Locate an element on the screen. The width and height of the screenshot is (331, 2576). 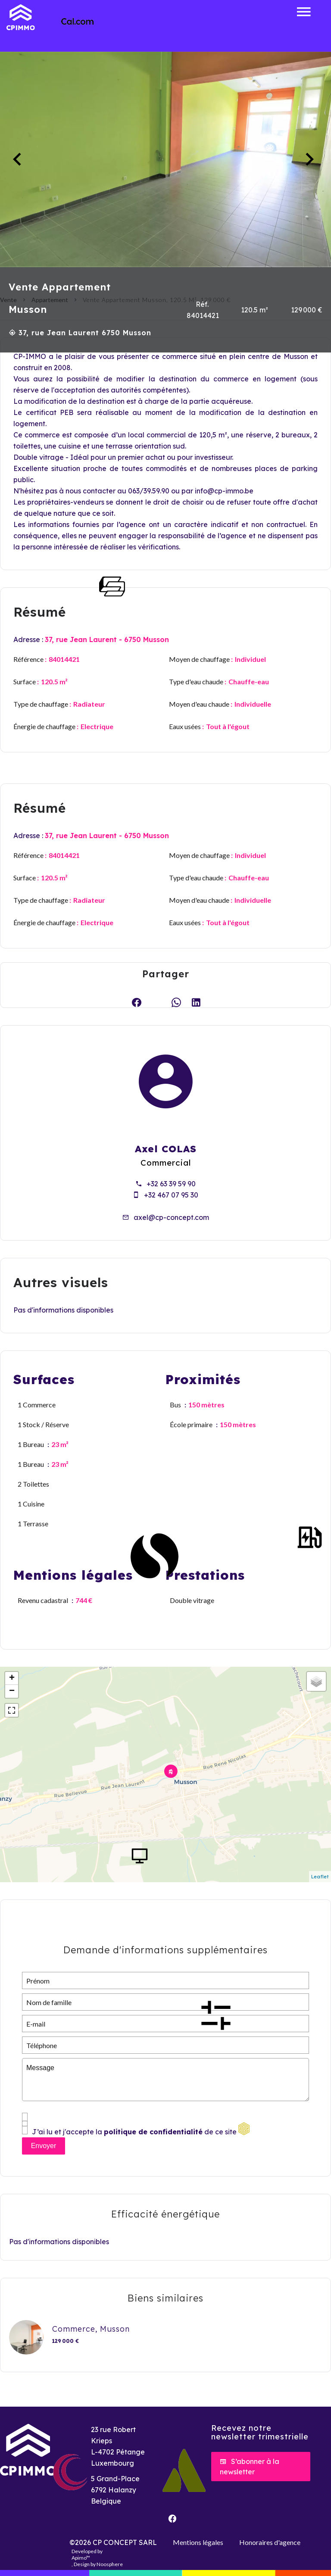
SST framework logo is located at coordinates (112, 586).